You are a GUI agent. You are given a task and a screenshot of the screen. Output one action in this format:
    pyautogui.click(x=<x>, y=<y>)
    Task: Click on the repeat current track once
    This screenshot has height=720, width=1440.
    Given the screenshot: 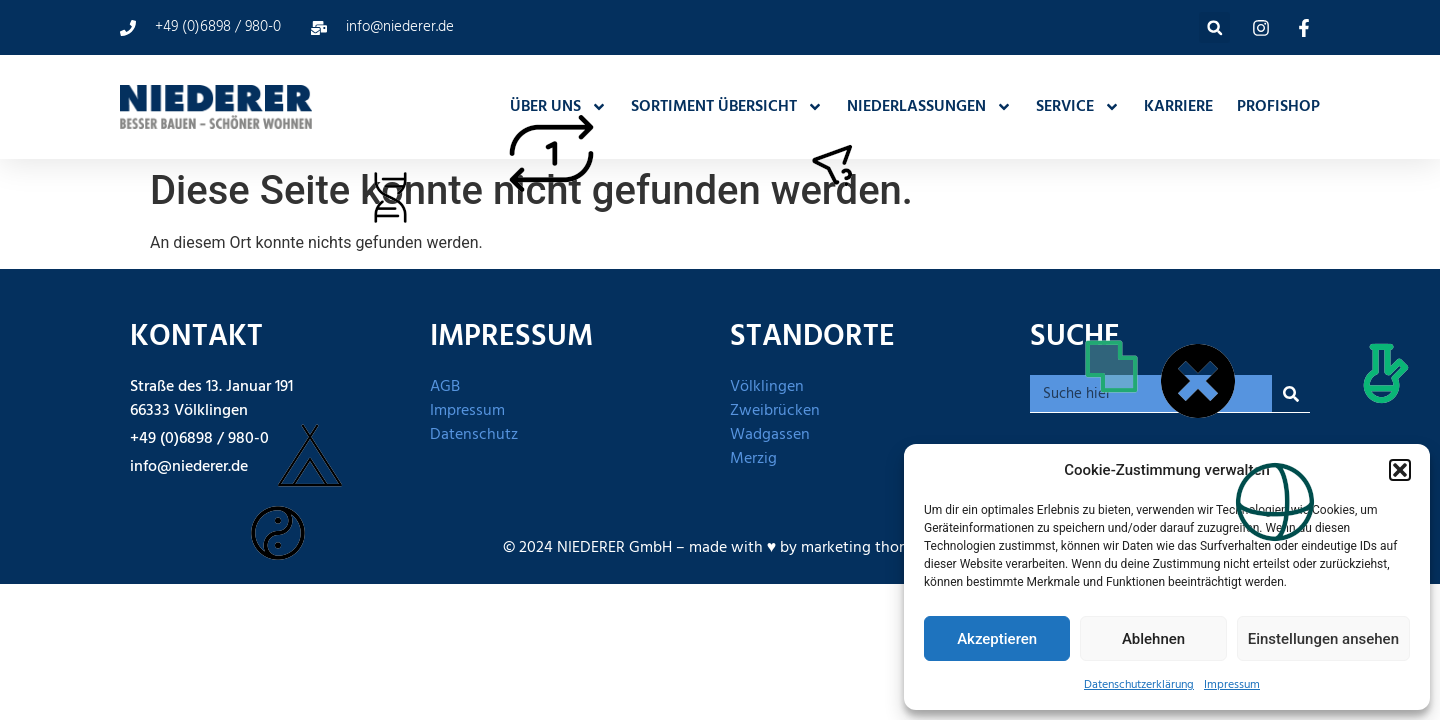 What is the action you would take?
    pyautogui.click(x=551, y=153)
    